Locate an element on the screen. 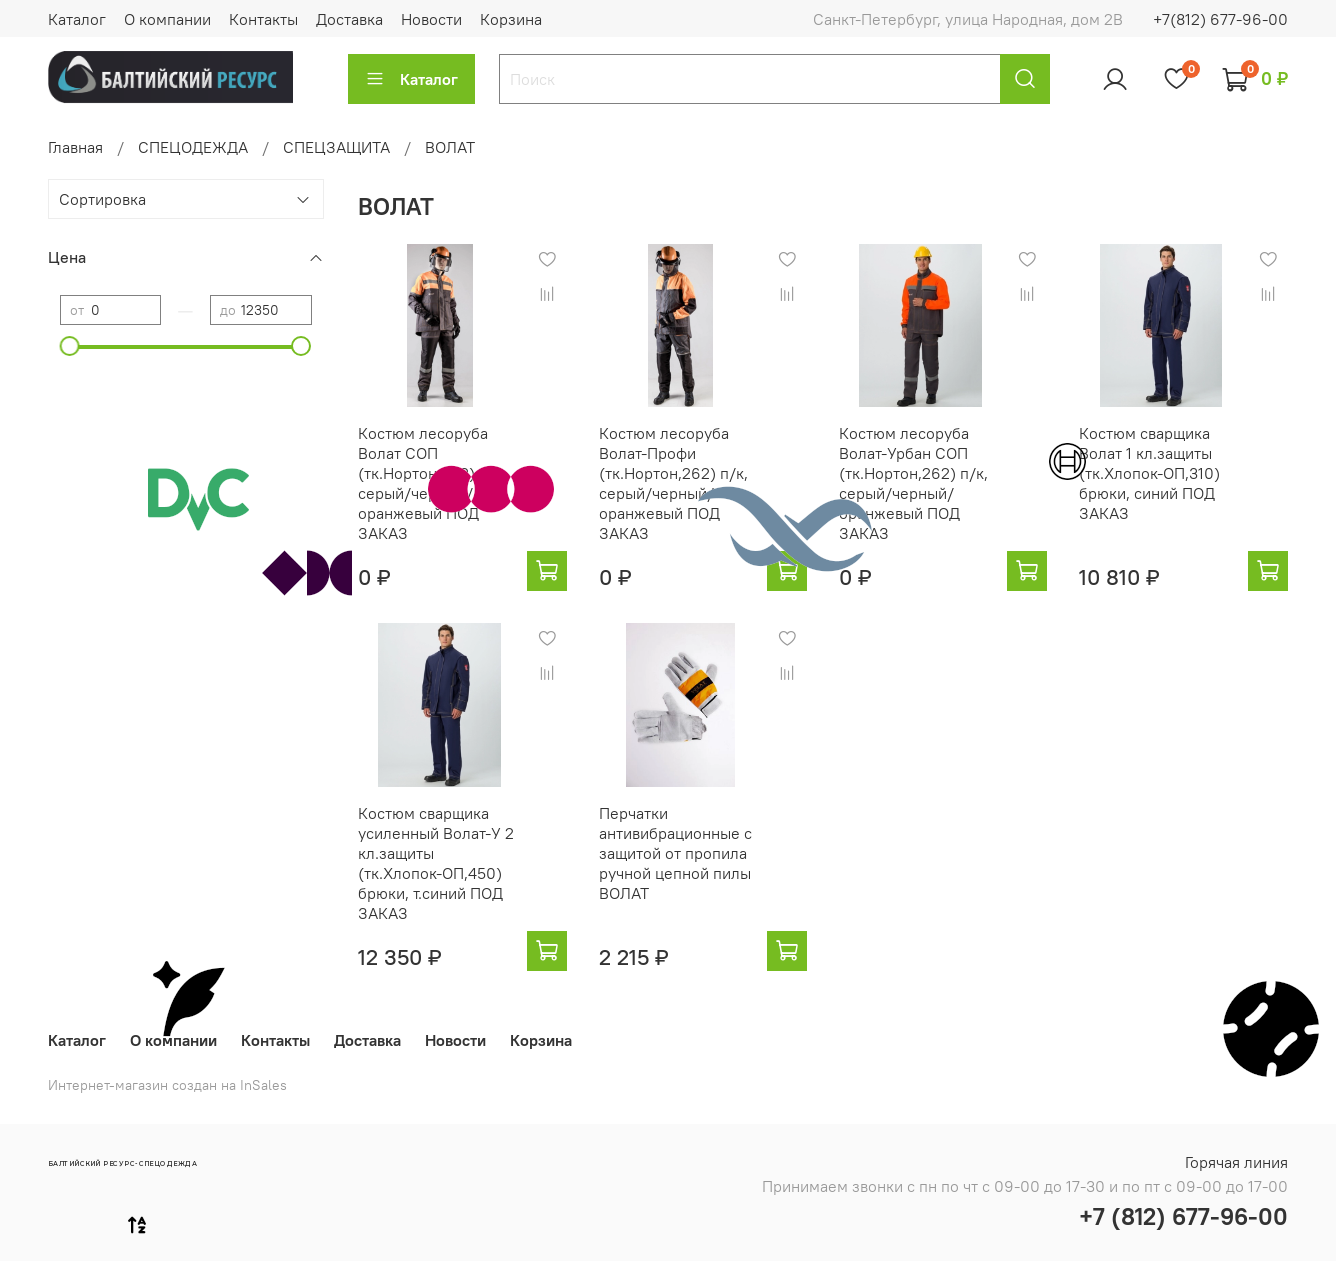 Image resolution: width=1336 pixels, height=1261 pixels. sort items alphabetically in ascending order (A to Z) is located at coordinates (137, 1225).